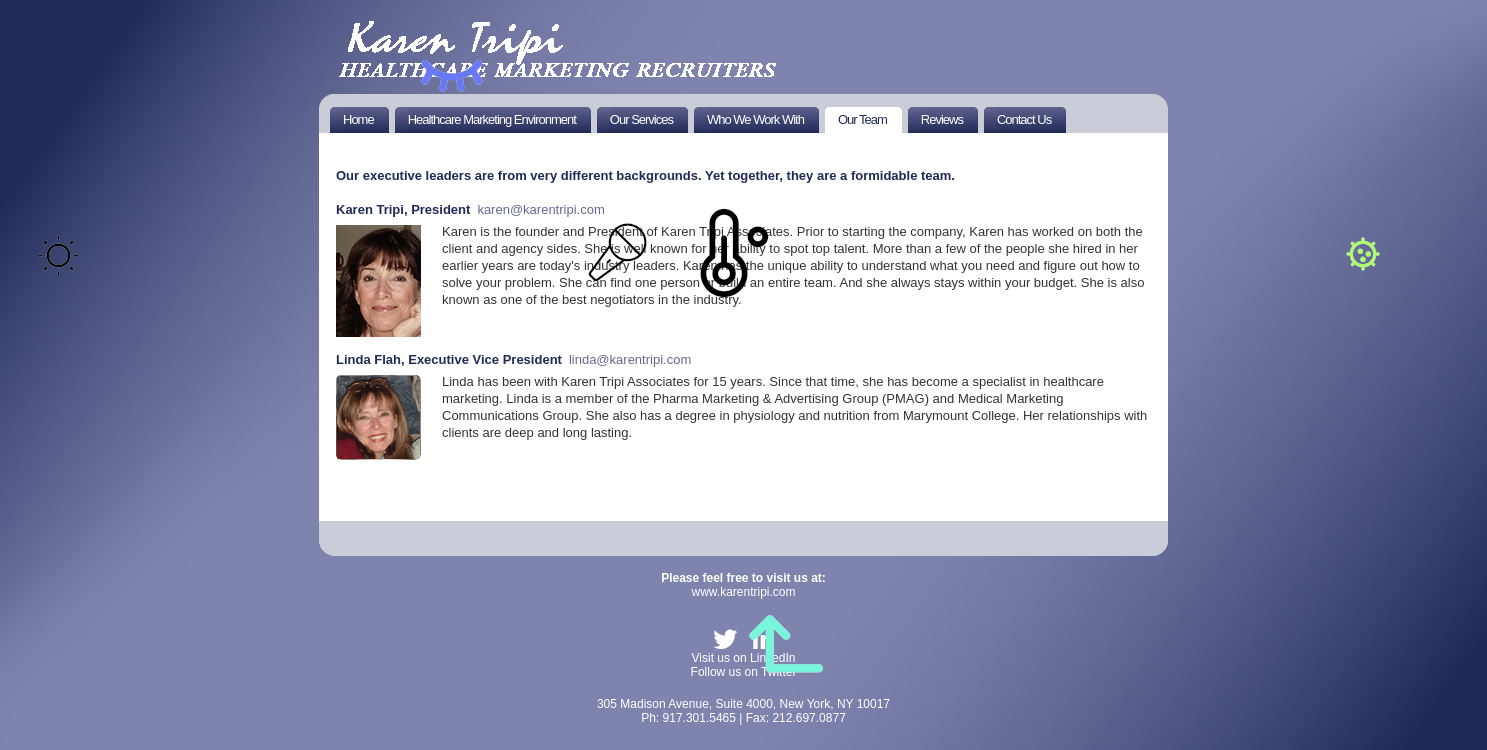 This screenshot has width=1487, height=750. What do you see at coordinates (616, 253) in the screenshot?
I see `access voice recording or audio input` at bounding box center [616, 253].